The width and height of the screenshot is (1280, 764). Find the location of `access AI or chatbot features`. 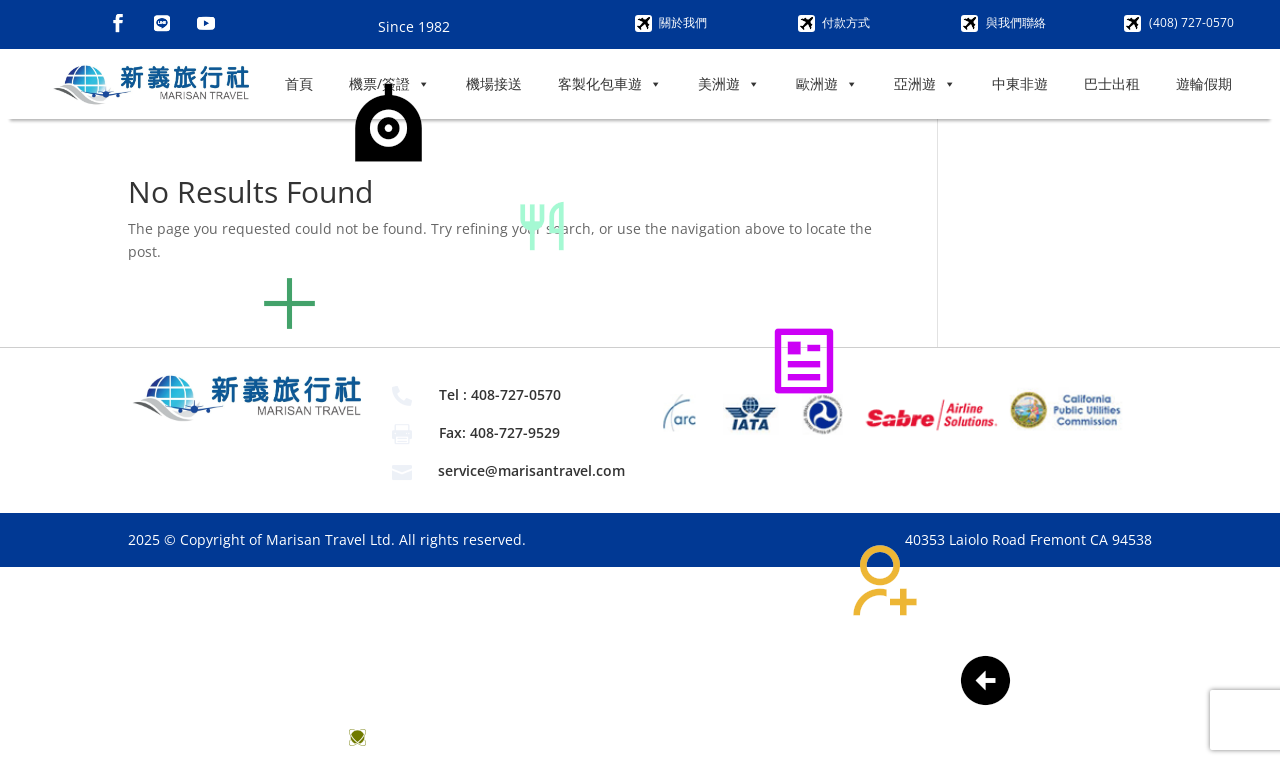

access AI or chatbot features is located at coordinates (388, 124).